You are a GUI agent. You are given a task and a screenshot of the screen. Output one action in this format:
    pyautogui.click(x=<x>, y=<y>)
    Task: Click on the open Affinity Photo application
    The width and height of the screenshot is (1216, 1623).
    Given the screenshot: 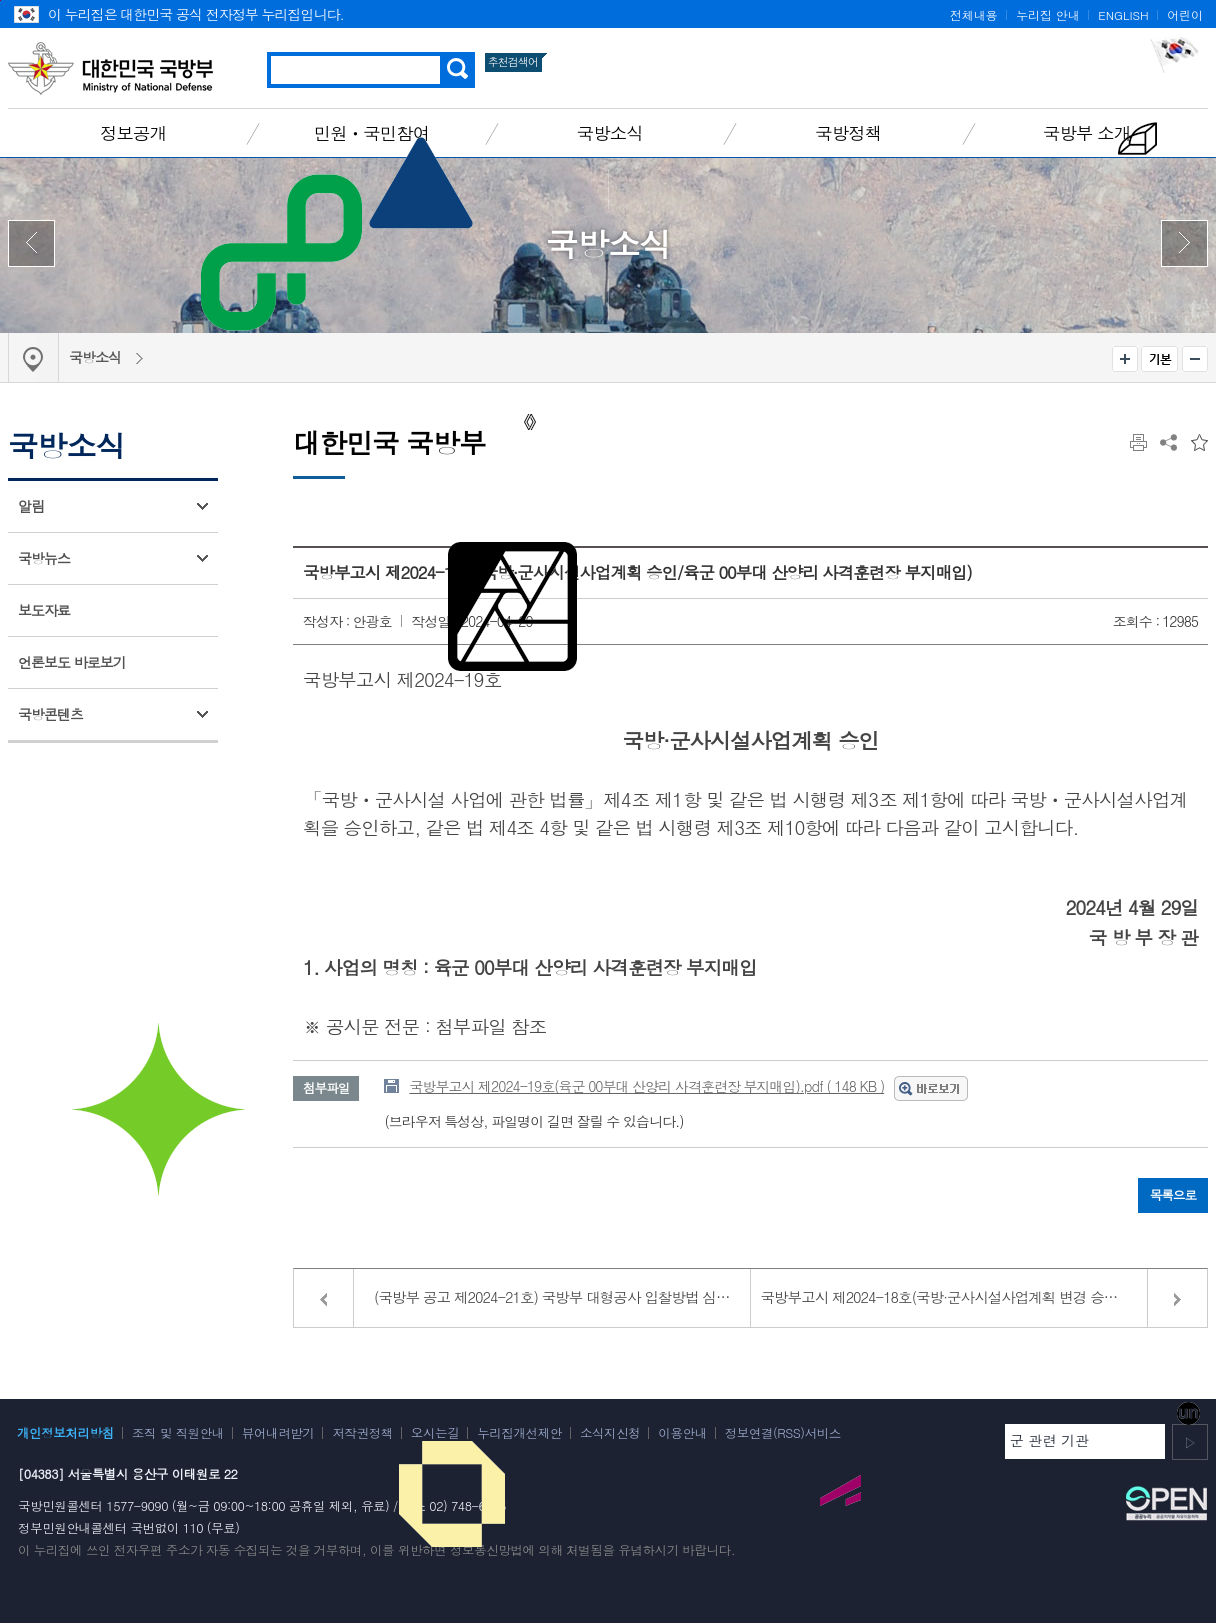 What is the action you would take?
    pyautogui.click(x=512, y=606)
    